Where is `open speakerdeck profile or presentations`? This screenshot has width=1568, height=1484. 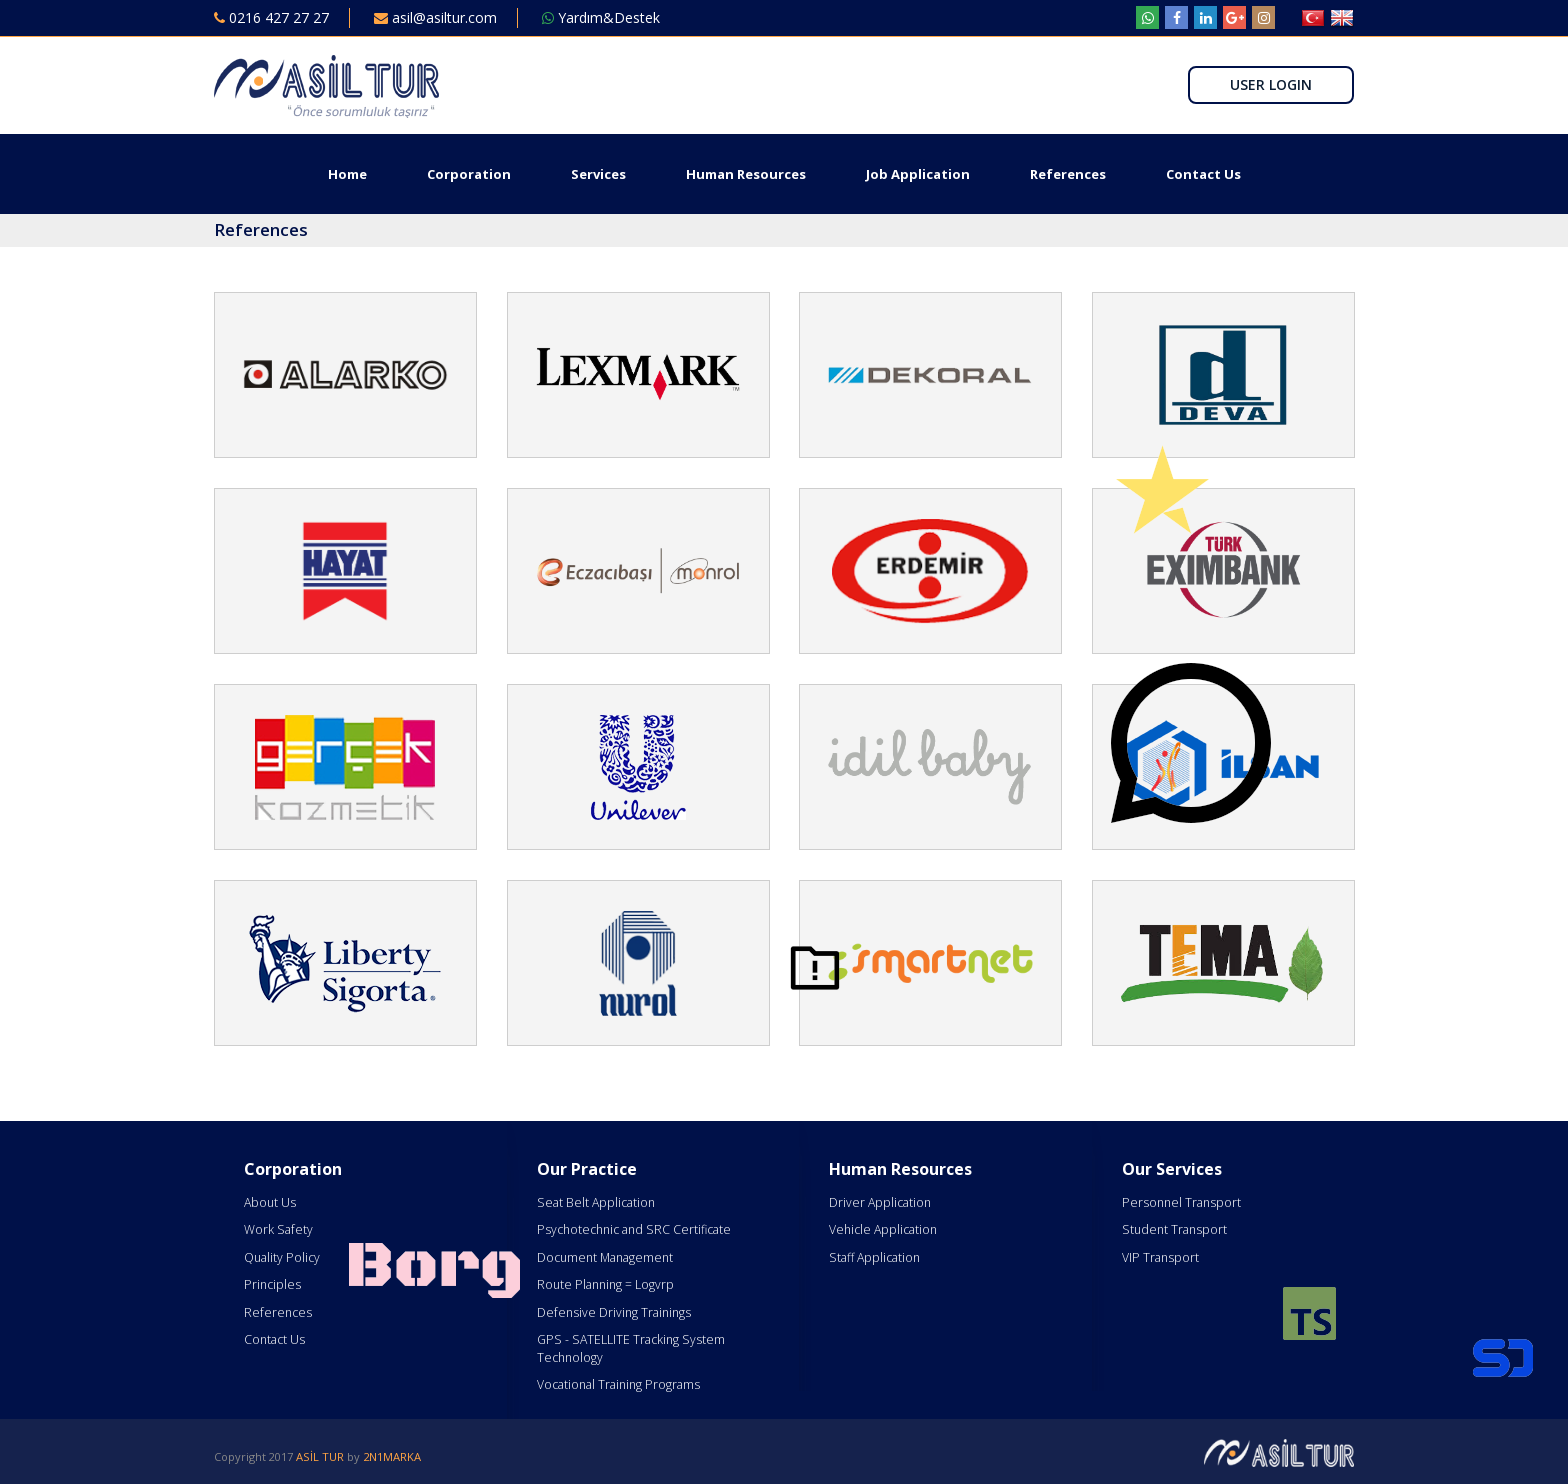 open speakerdeck profile or presentations is located at coordinates (1503, 1358).